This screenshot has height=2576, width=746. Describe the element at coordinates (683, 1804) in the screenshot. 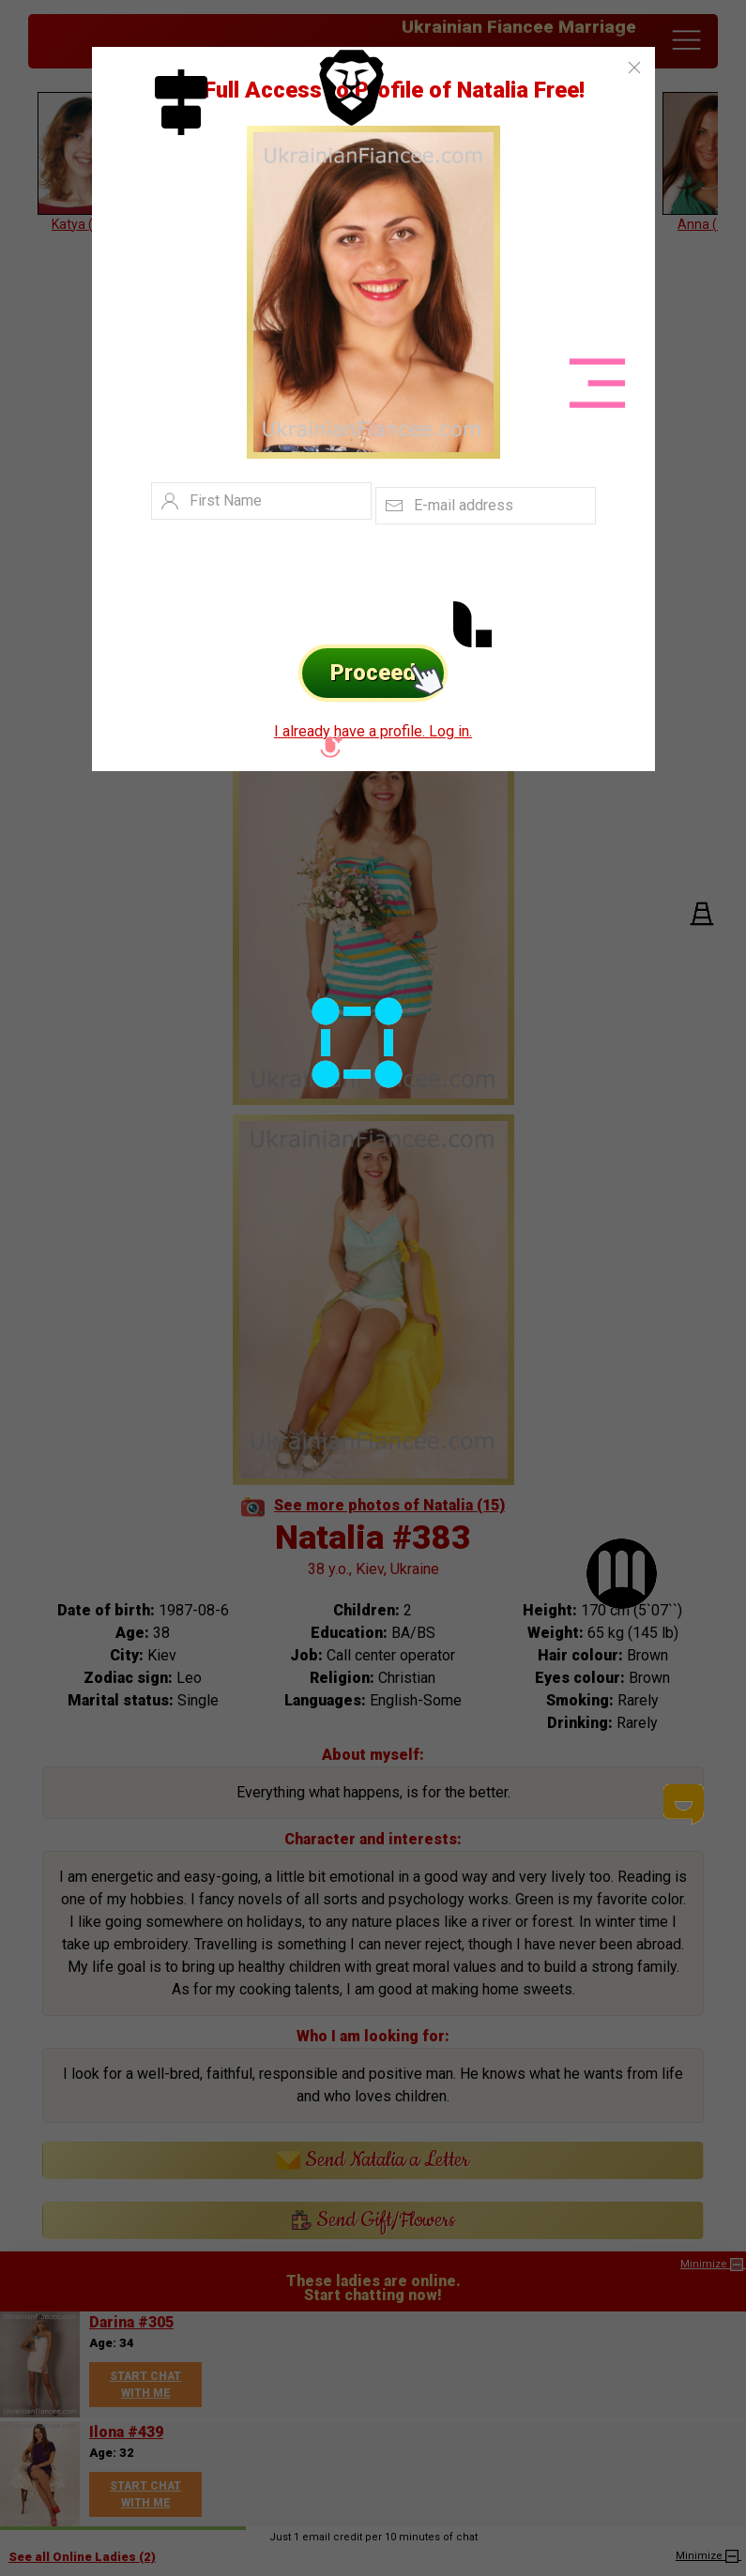

I see `open the Answer Q&A platform` at that location.